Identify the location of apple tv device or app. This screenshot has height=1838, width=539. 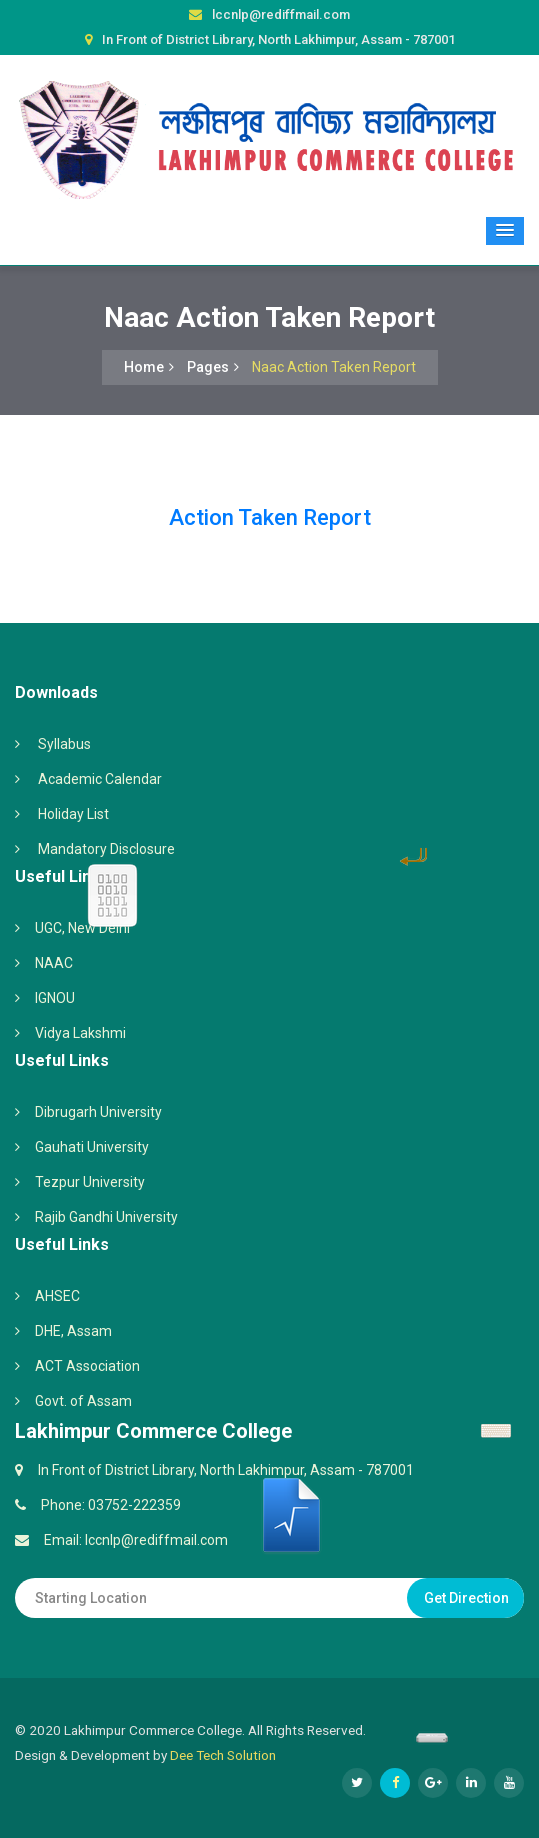
(432, 1733).